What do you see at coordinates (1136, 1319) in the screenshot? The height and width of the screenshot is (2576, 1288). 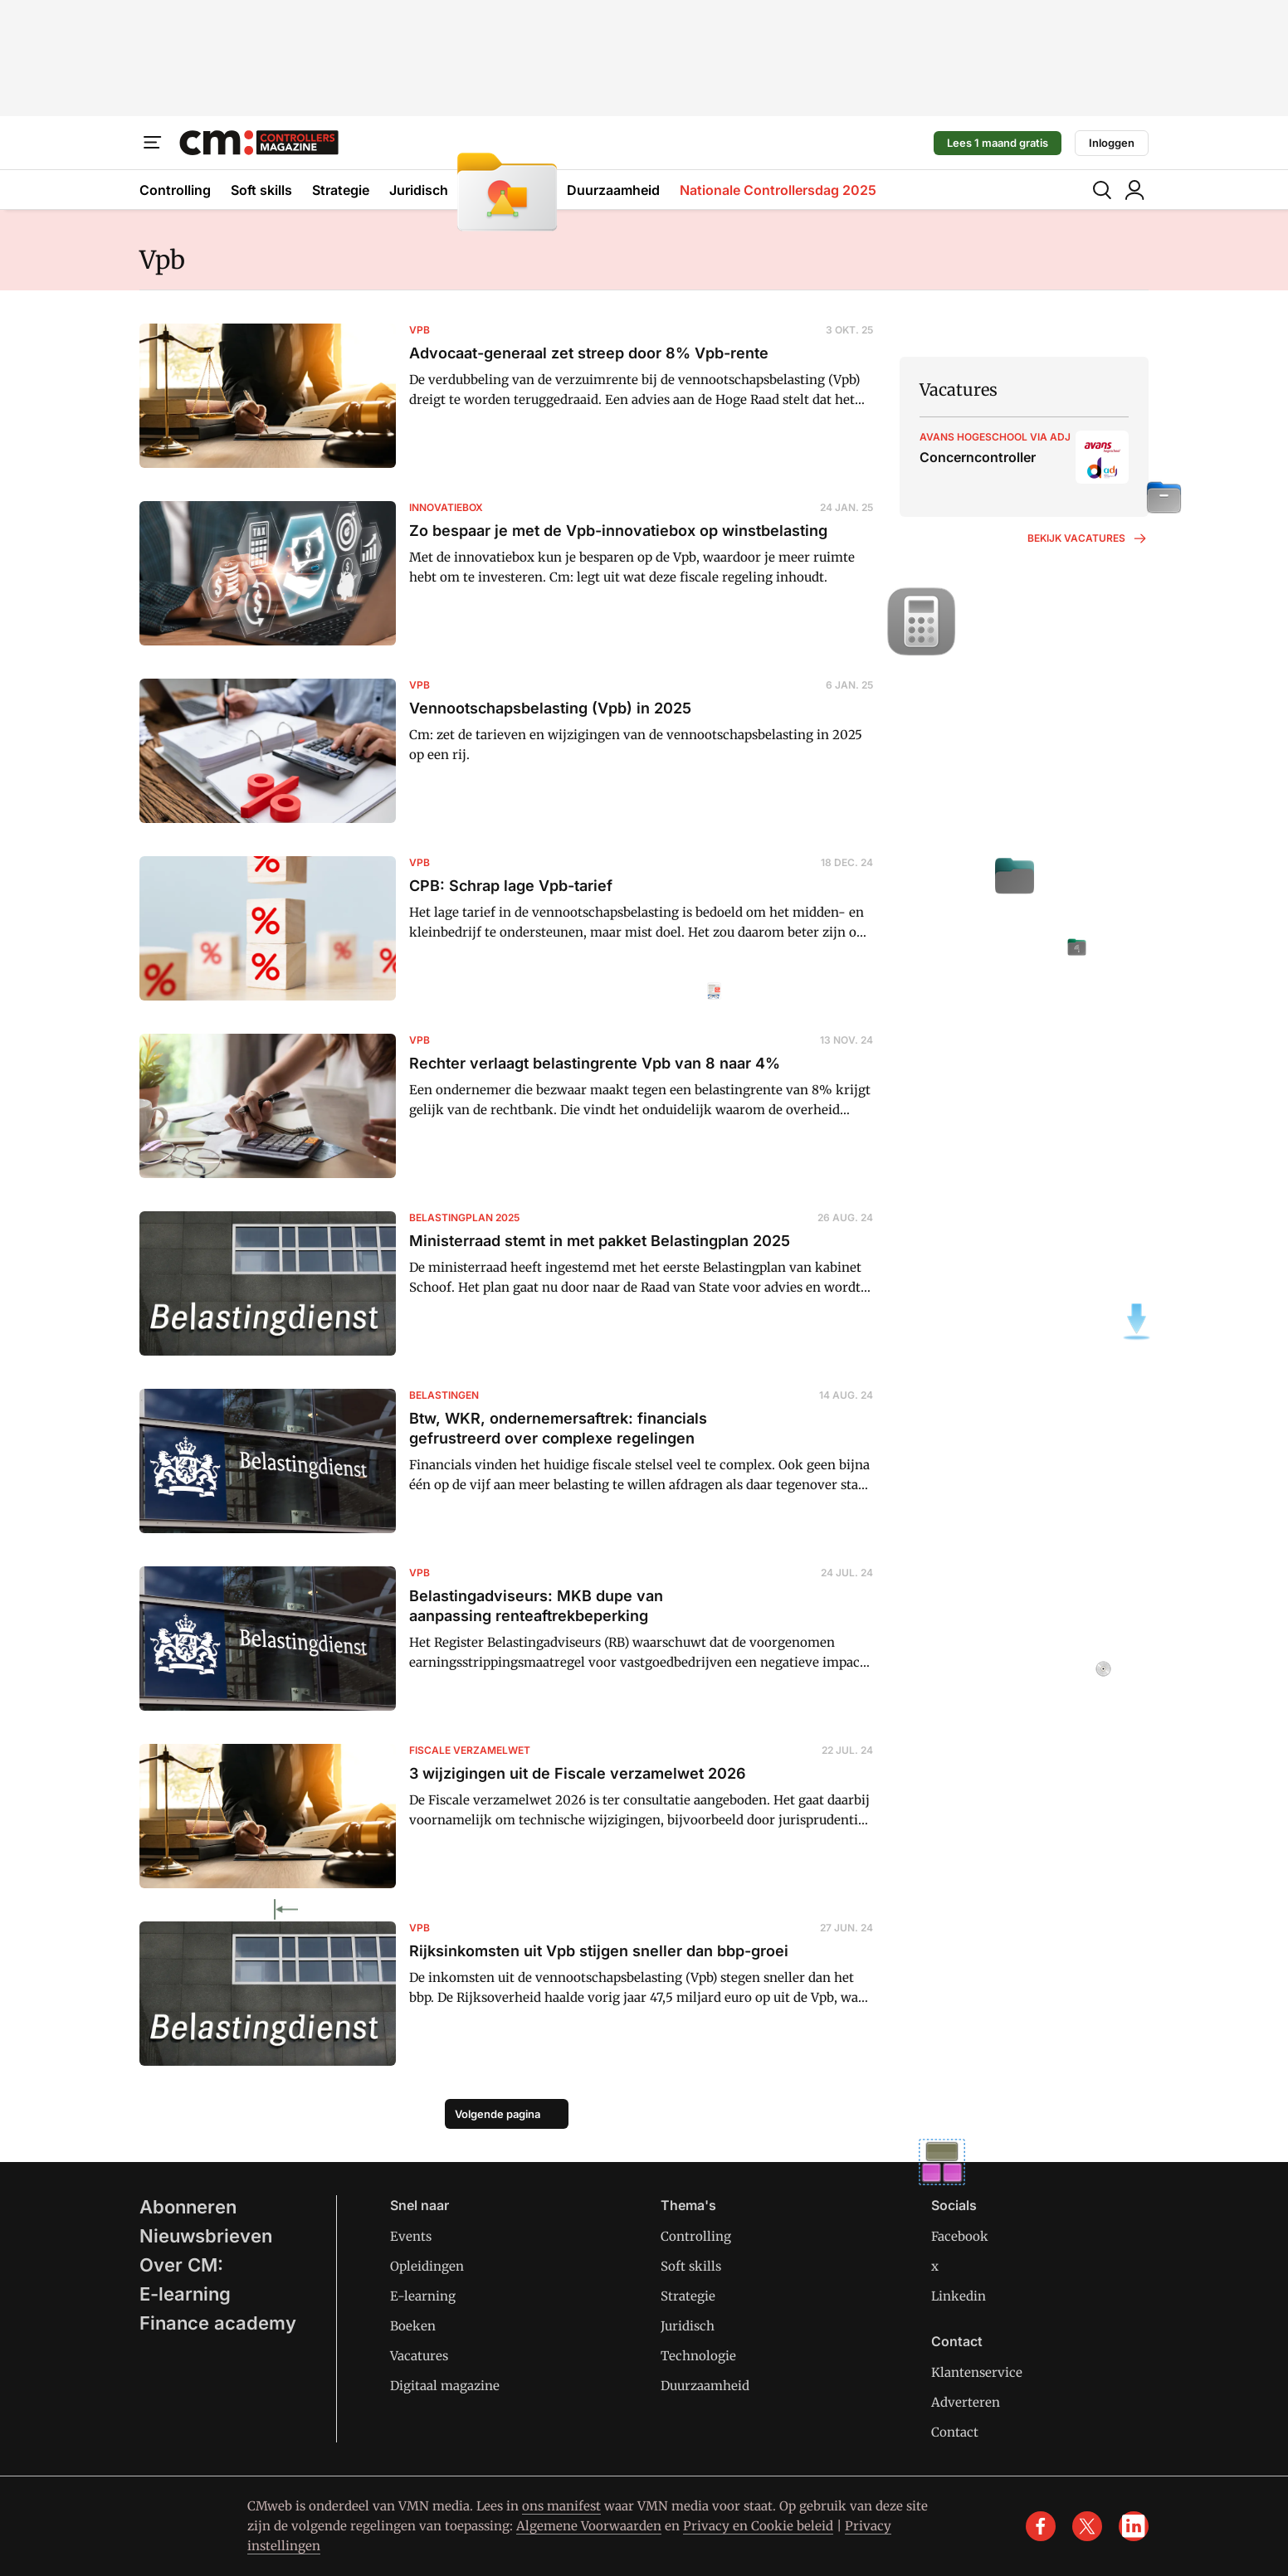 I see `save document to a new location` at bounding box center [1136, 1319].